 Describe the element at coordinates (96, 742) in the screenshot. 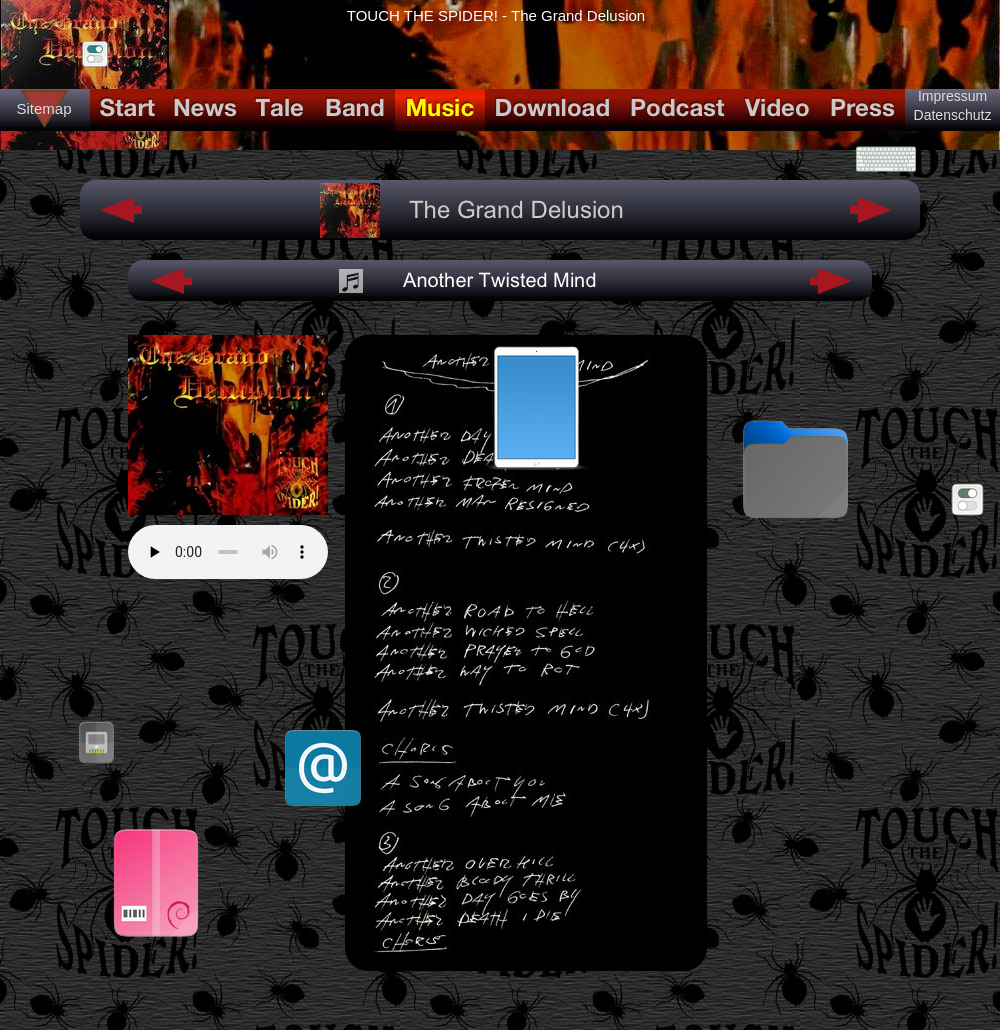

I see `game boy advance ROM file` at that location.